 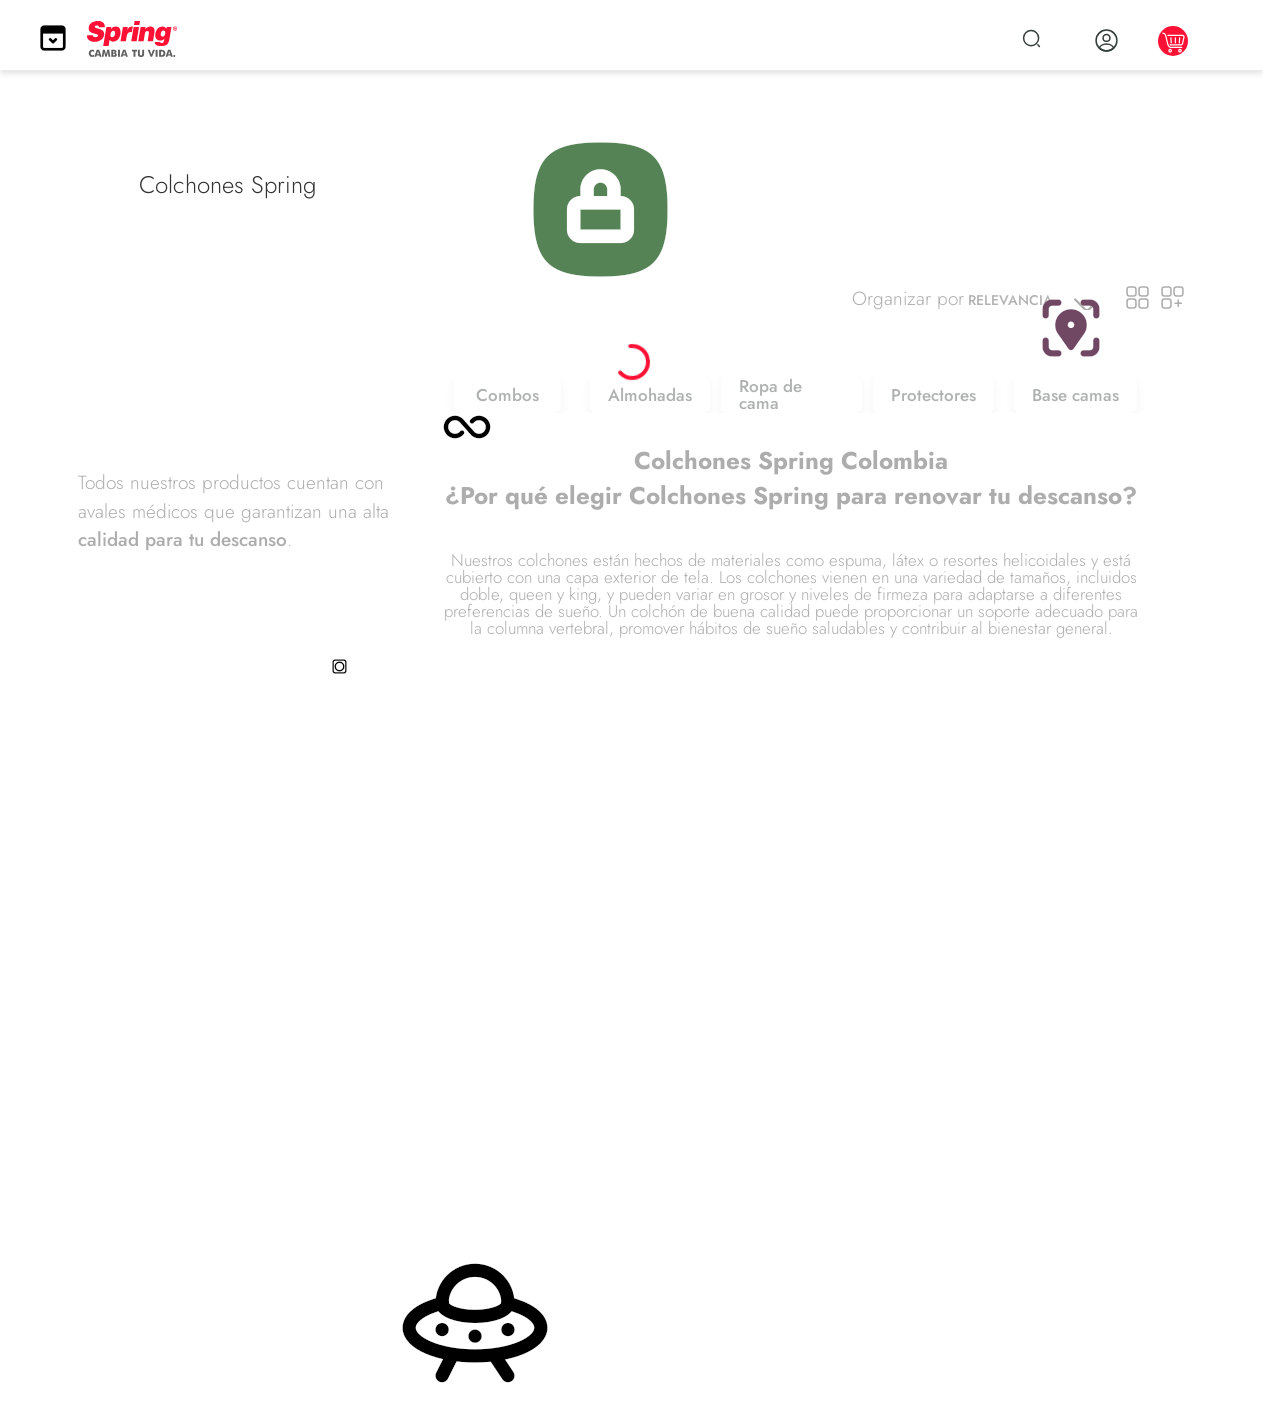 I want to click on tumble dry laundry care instruction, so click(x=339, y=666).